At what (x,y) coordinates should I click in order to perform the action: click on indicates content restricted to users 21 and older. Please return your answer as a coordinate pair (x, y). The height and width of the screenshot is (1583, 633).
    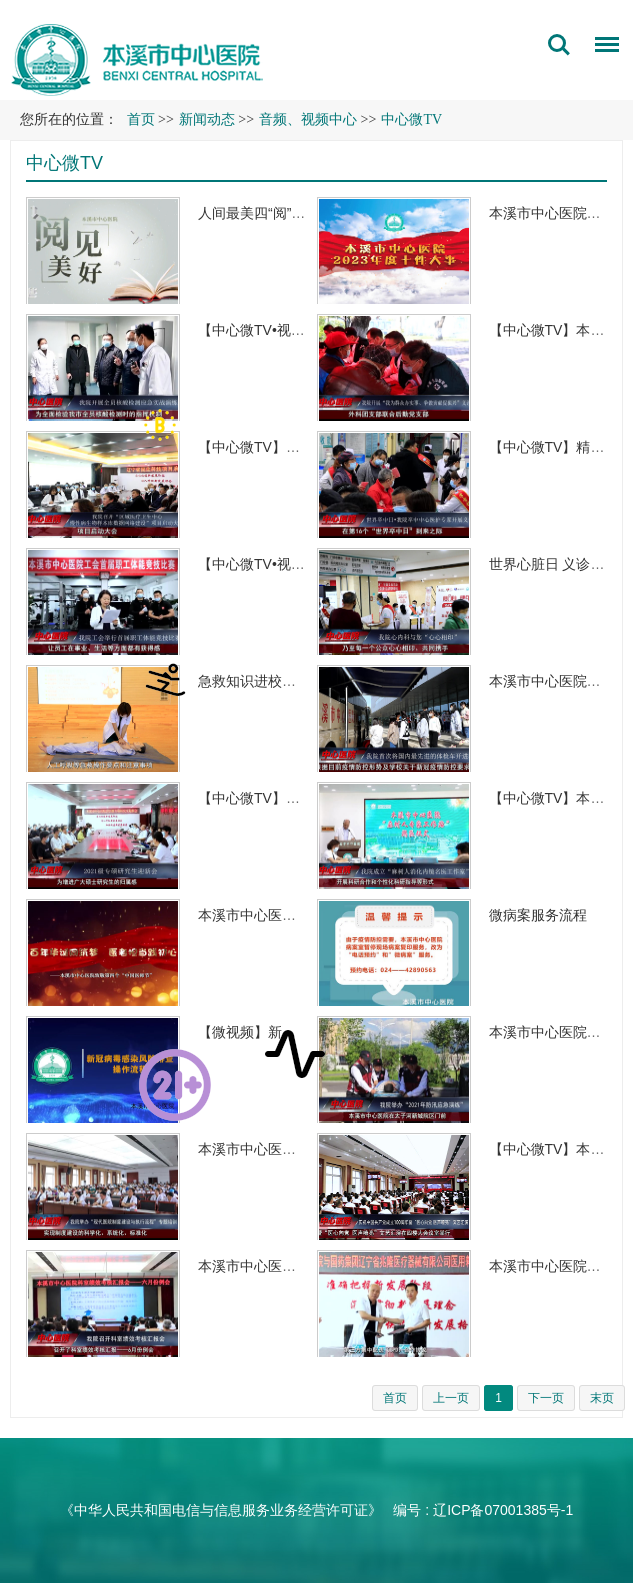
    Looking at the image, I should click on (175, 1085).